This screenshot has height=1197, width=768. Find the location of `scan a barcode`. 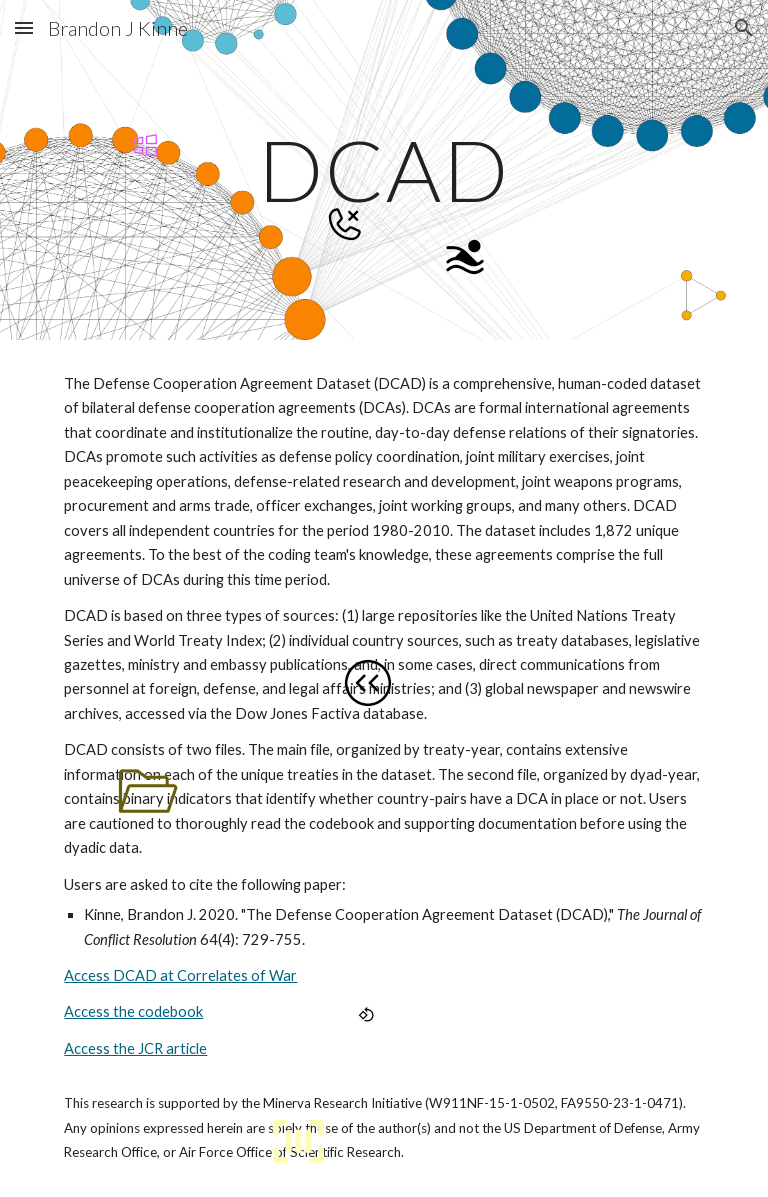

scan a barcode is located at coordinates (298, 1141).